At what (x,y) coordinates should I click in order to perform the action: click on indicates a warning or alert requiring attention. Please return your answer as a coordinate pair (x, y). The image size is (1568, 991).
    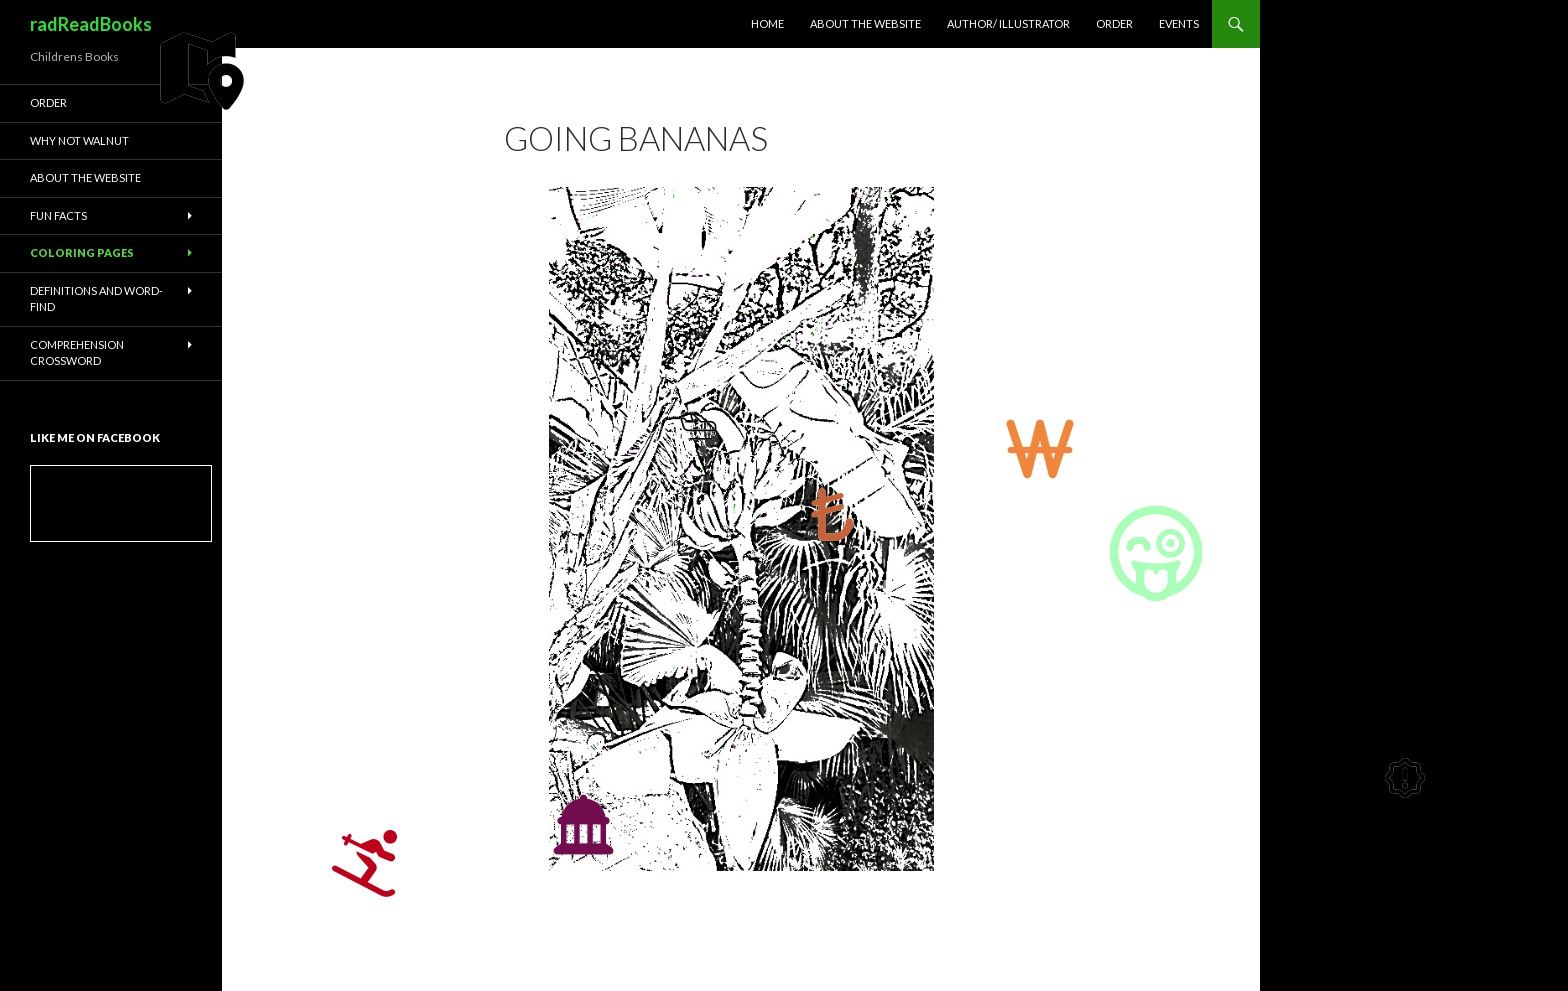
    Looking at the image, I should click on (1405, 778).